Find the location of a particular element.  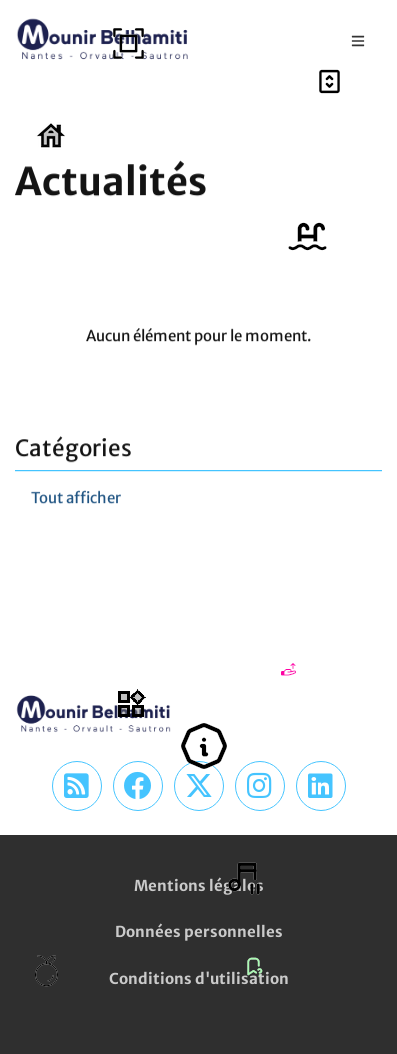

pause the currently playing music is located at coordinates (244, 877).